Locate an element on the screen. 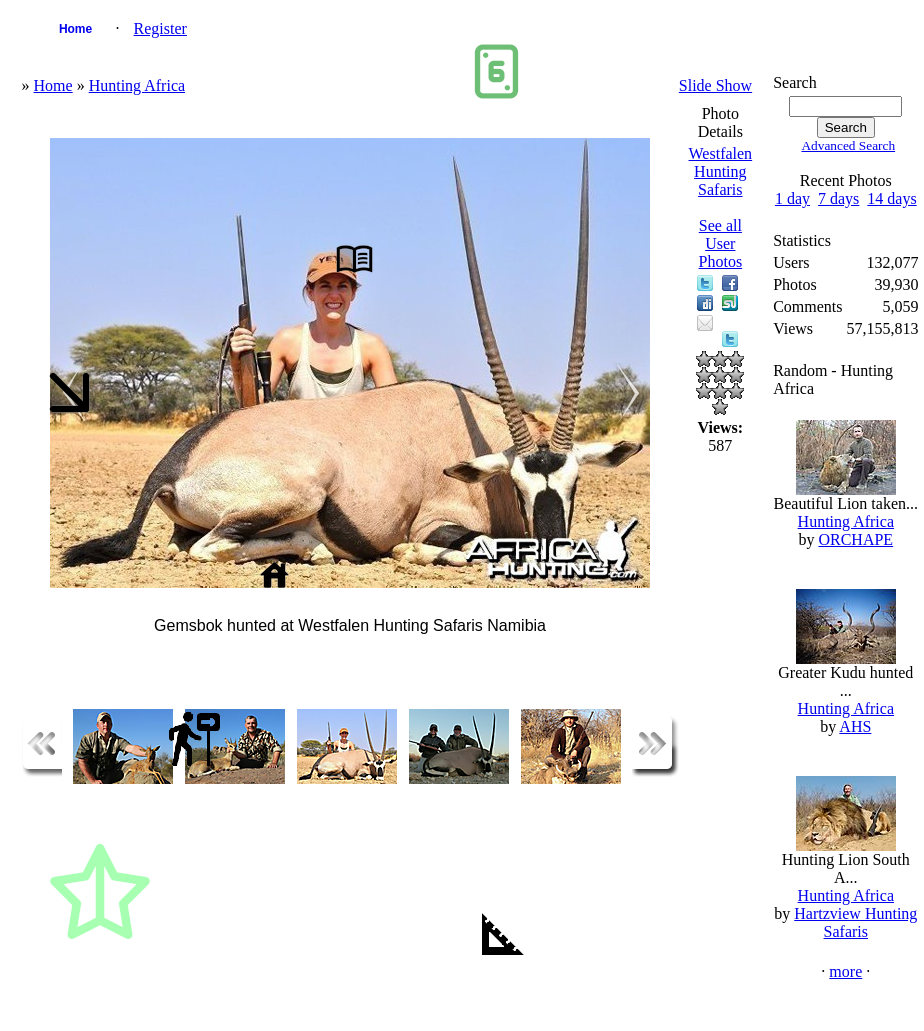  indicates a partial or half-star rating is located at coordinates (100, 896).